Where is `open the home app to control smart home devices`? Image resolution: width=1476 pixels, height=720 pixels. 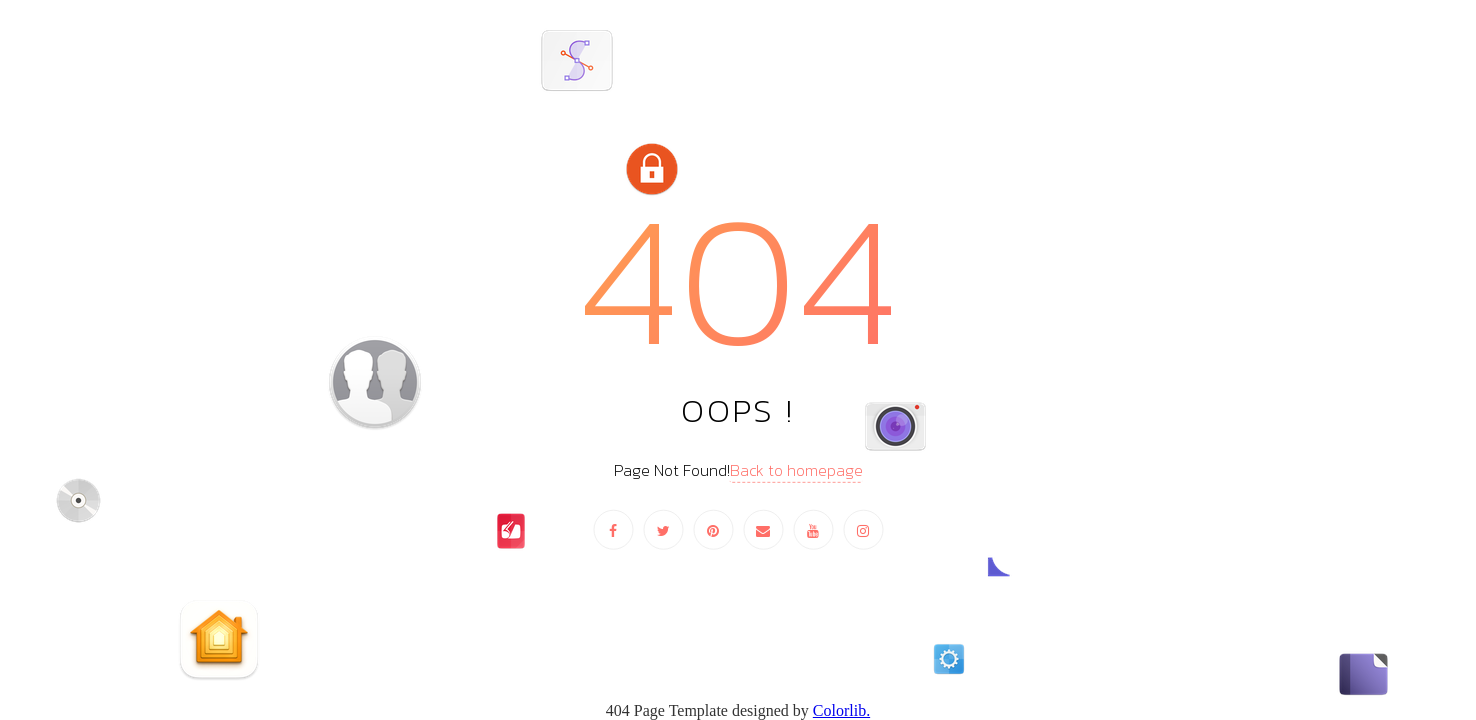 open the home app to control smart home devices is located at coordinates (219, 639).